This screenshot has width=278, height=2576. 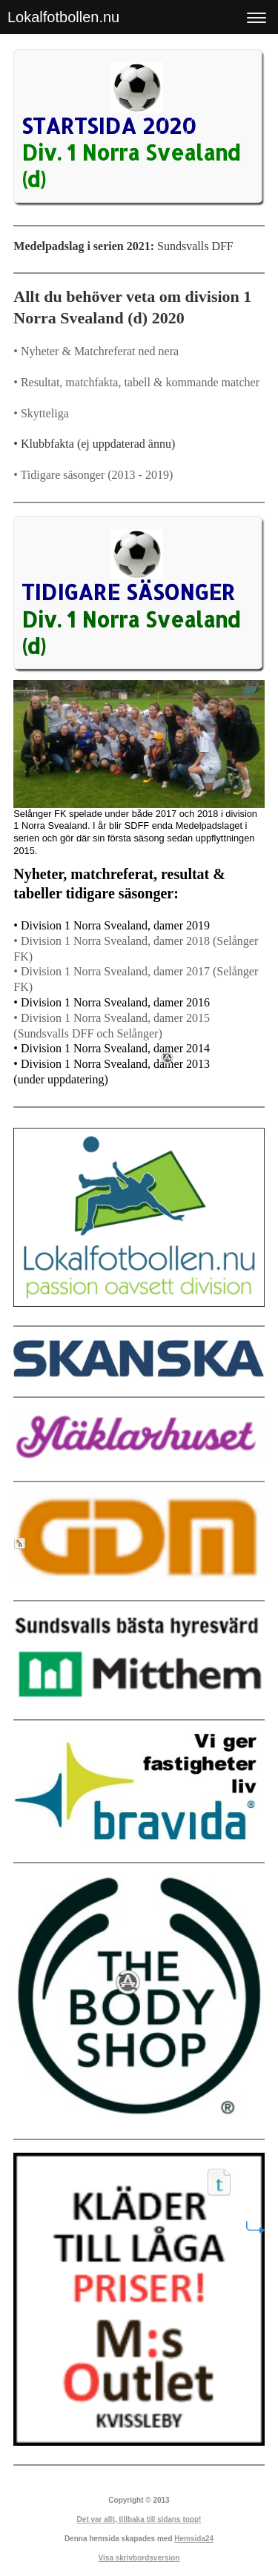 I want to click on open the software updater application, so click(x=167, y=1057).